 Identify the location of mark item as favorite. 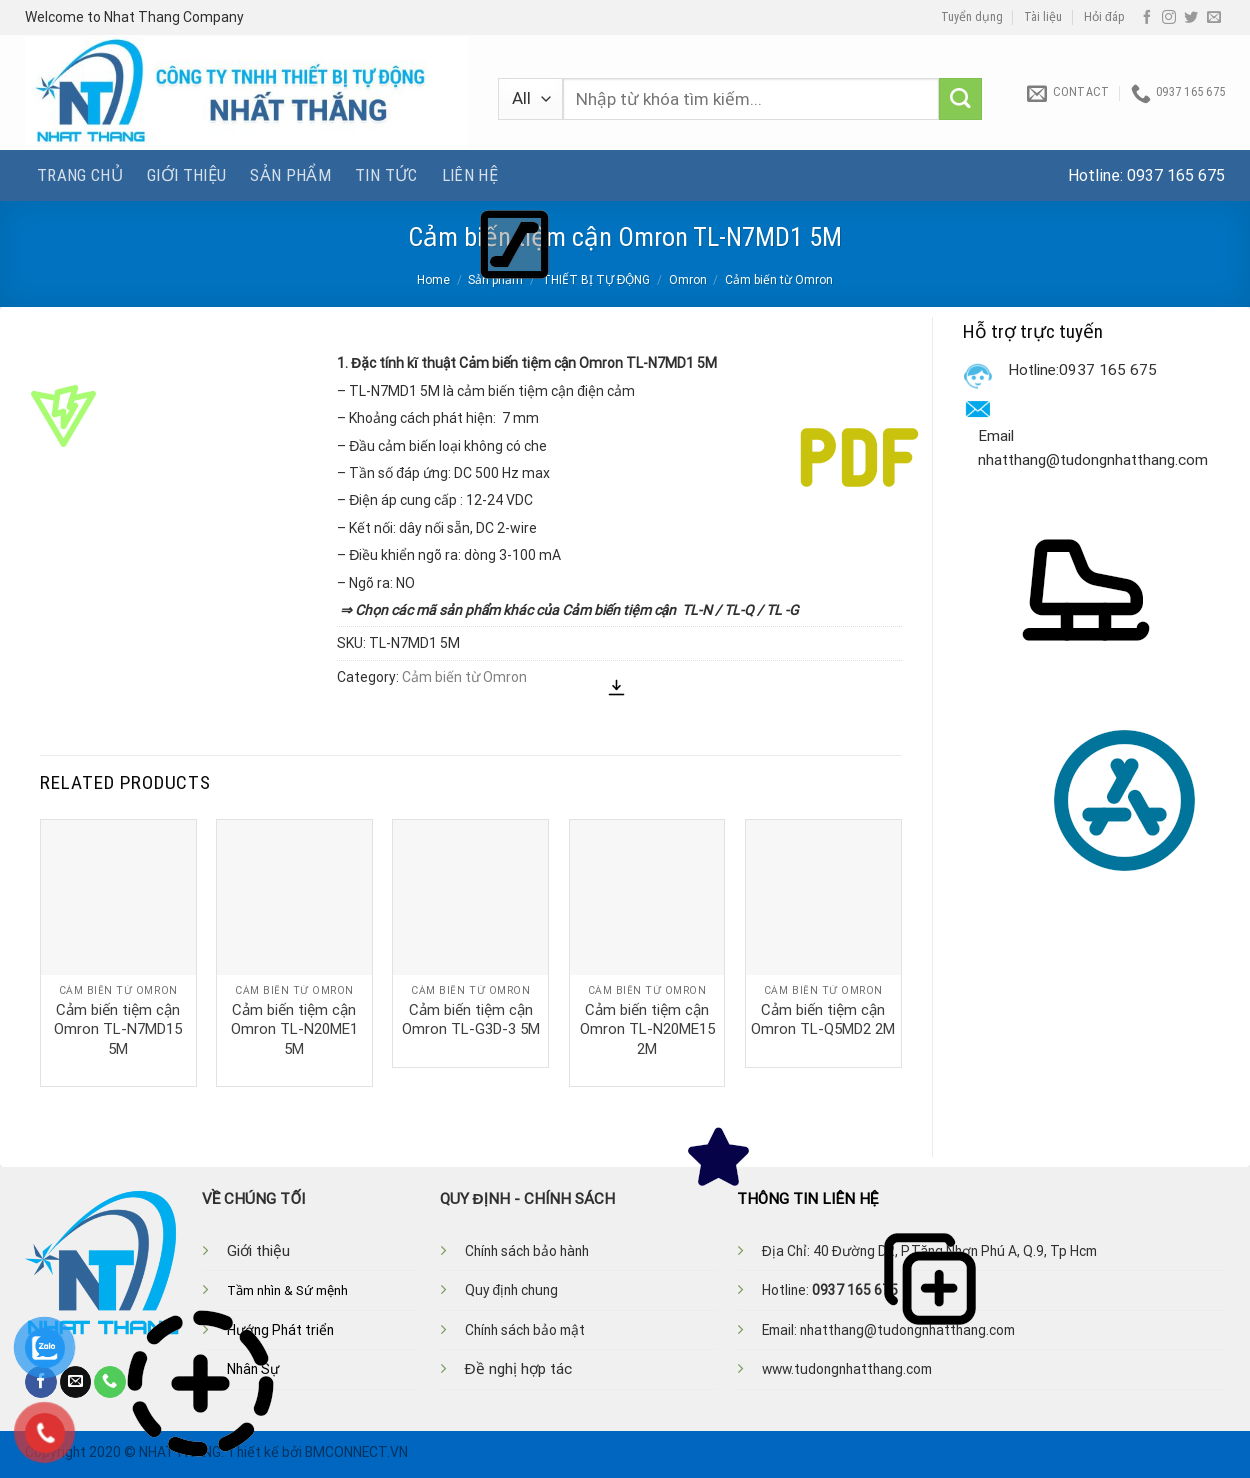
(718, 1157).